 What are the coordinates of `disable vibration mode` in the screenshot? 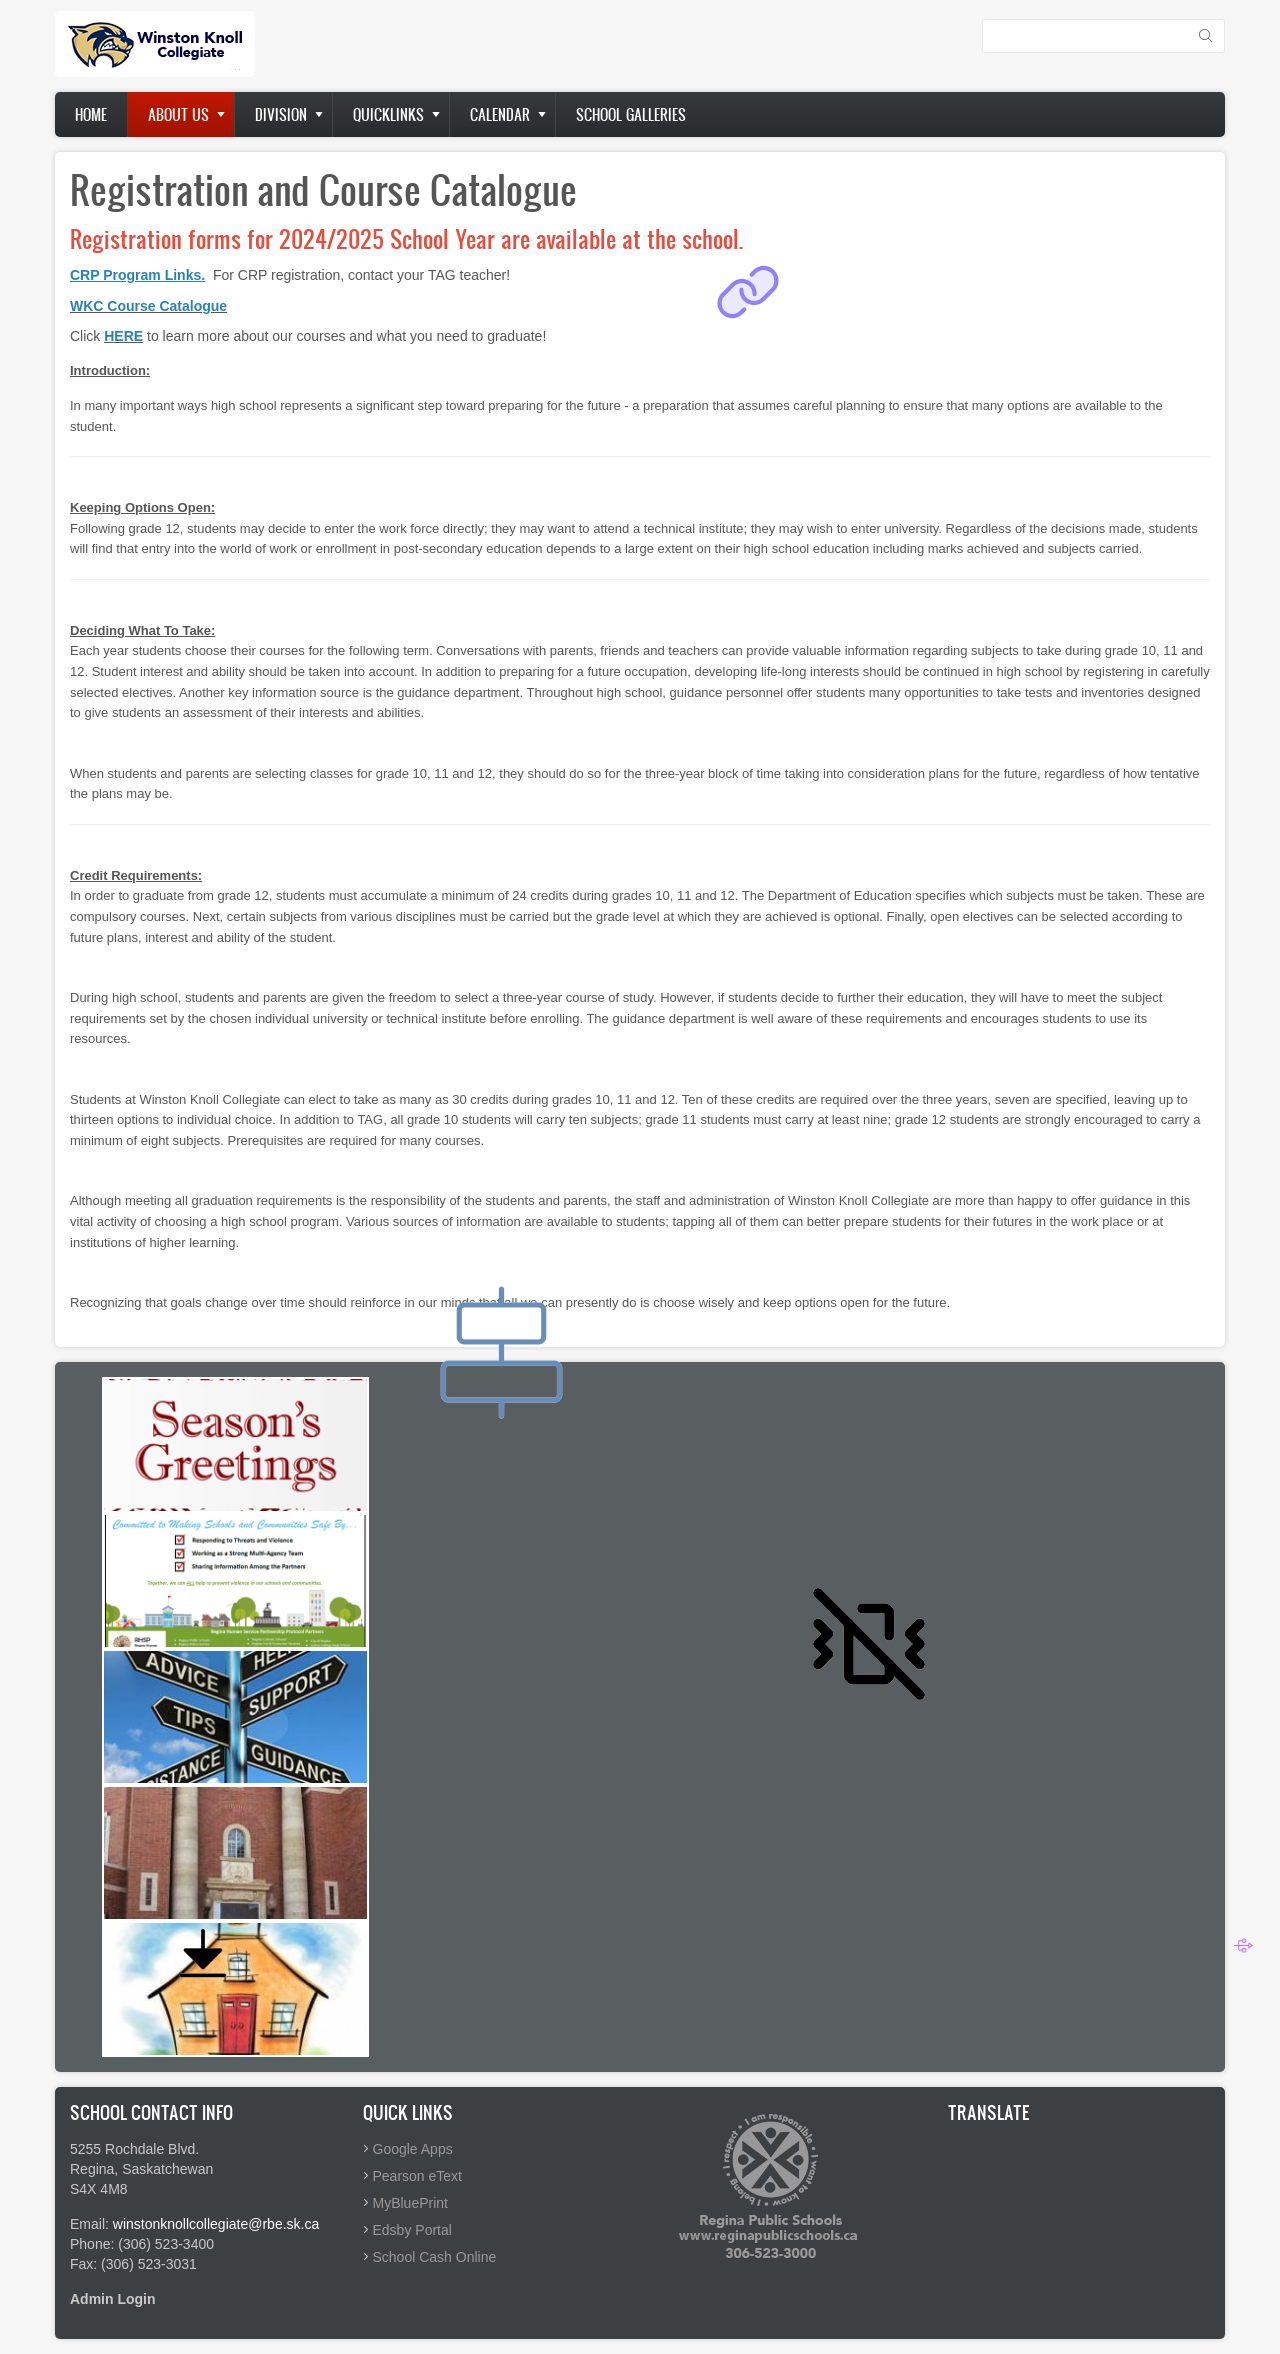 It's located at (869, 1644).